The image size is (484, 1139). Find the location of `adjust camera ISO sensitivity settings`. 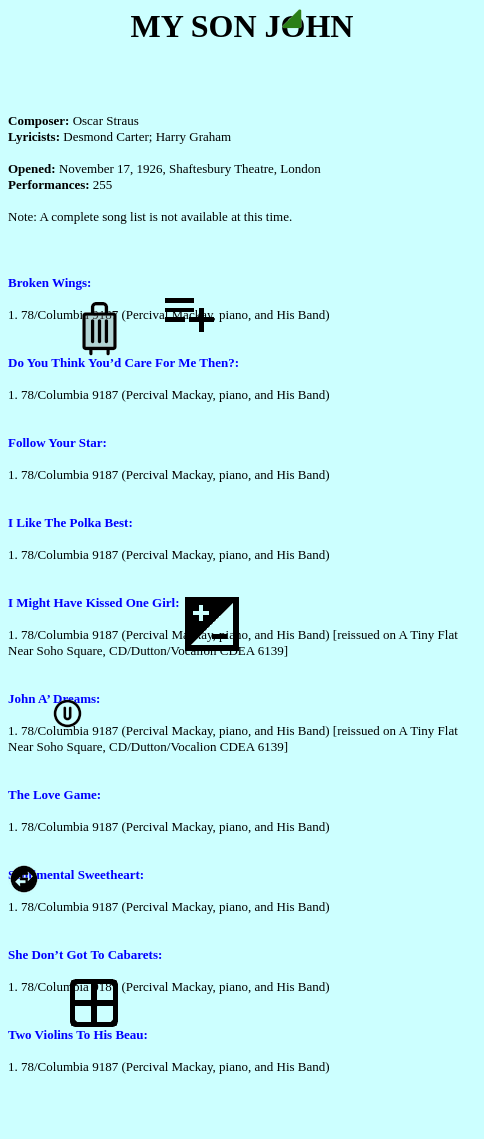

adjust camera ISO sensitivity settings is located at coordinates (212, 624).